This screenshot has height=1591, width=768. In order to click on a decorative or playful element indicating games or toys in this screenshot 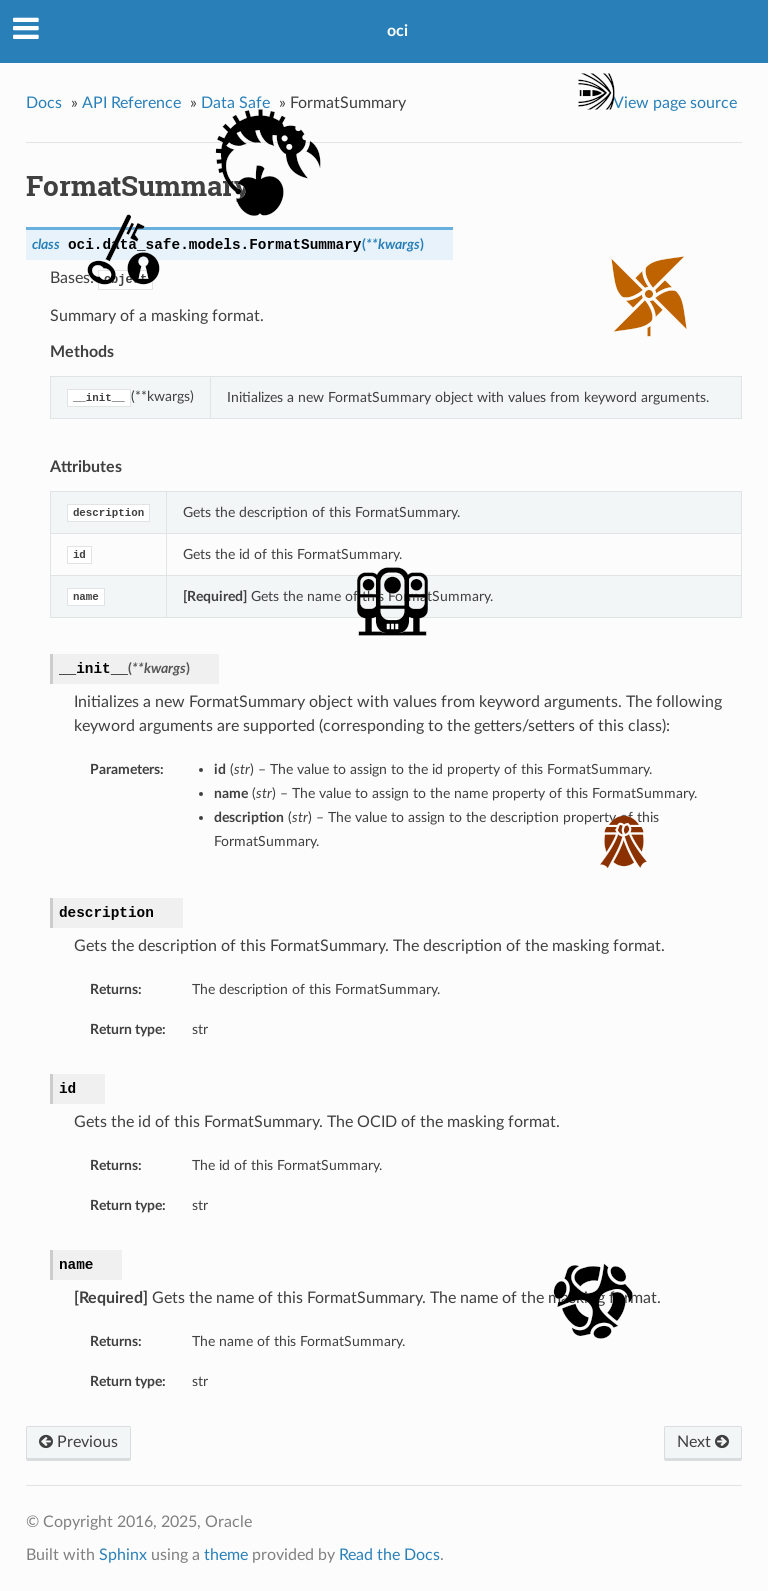, I will do `click(649, 294)`.